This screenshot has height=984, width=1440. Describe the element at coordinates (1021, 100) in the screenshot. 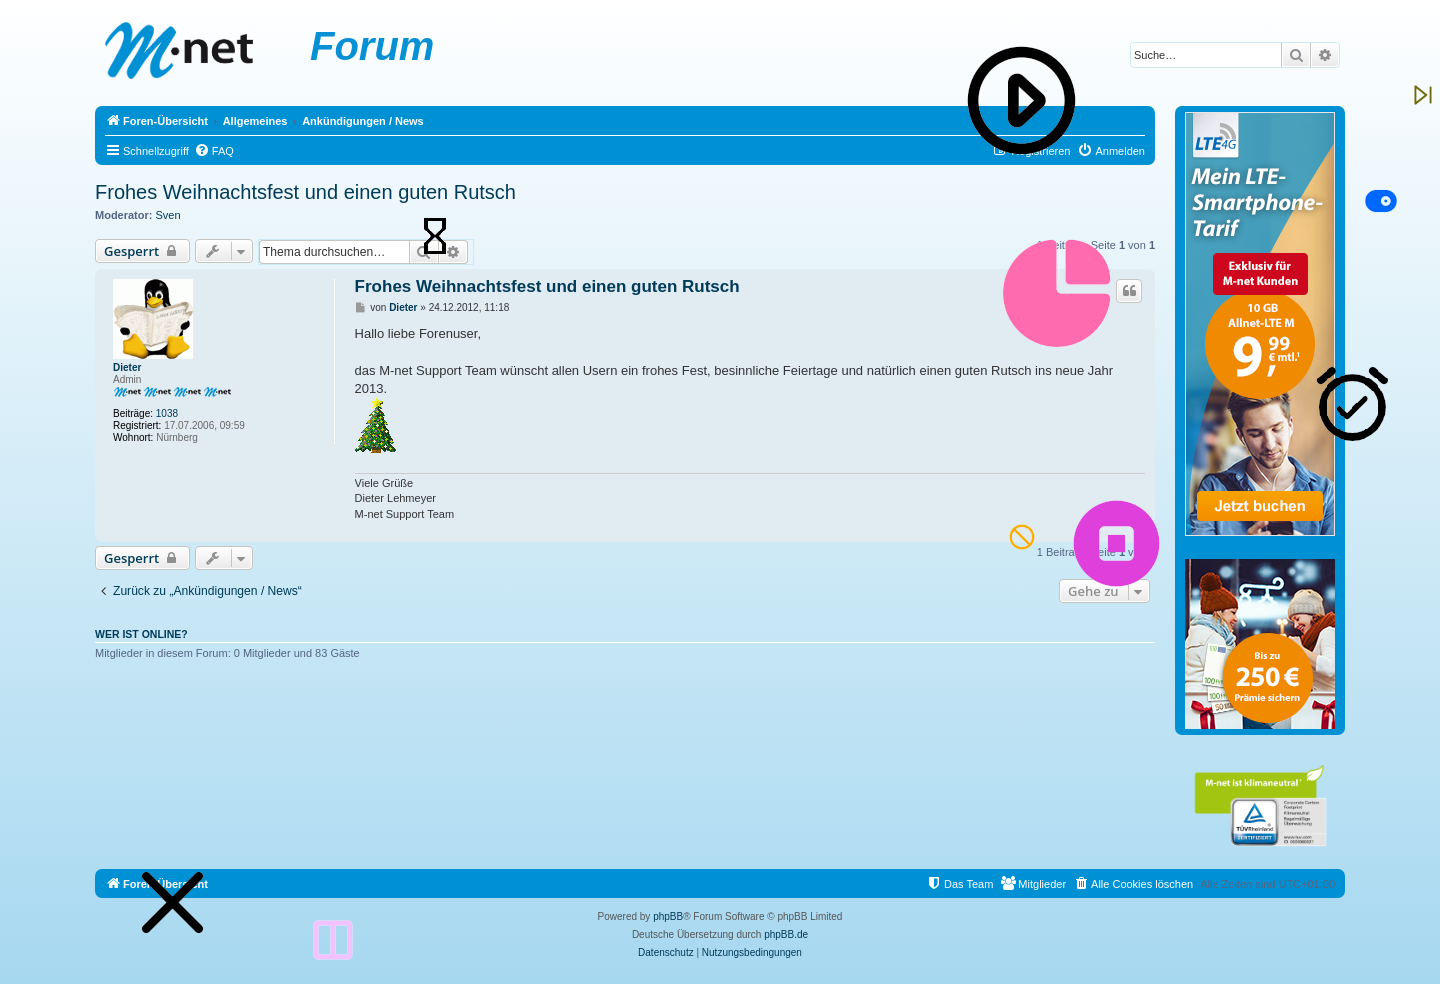

I see `play media or video content` at that location.